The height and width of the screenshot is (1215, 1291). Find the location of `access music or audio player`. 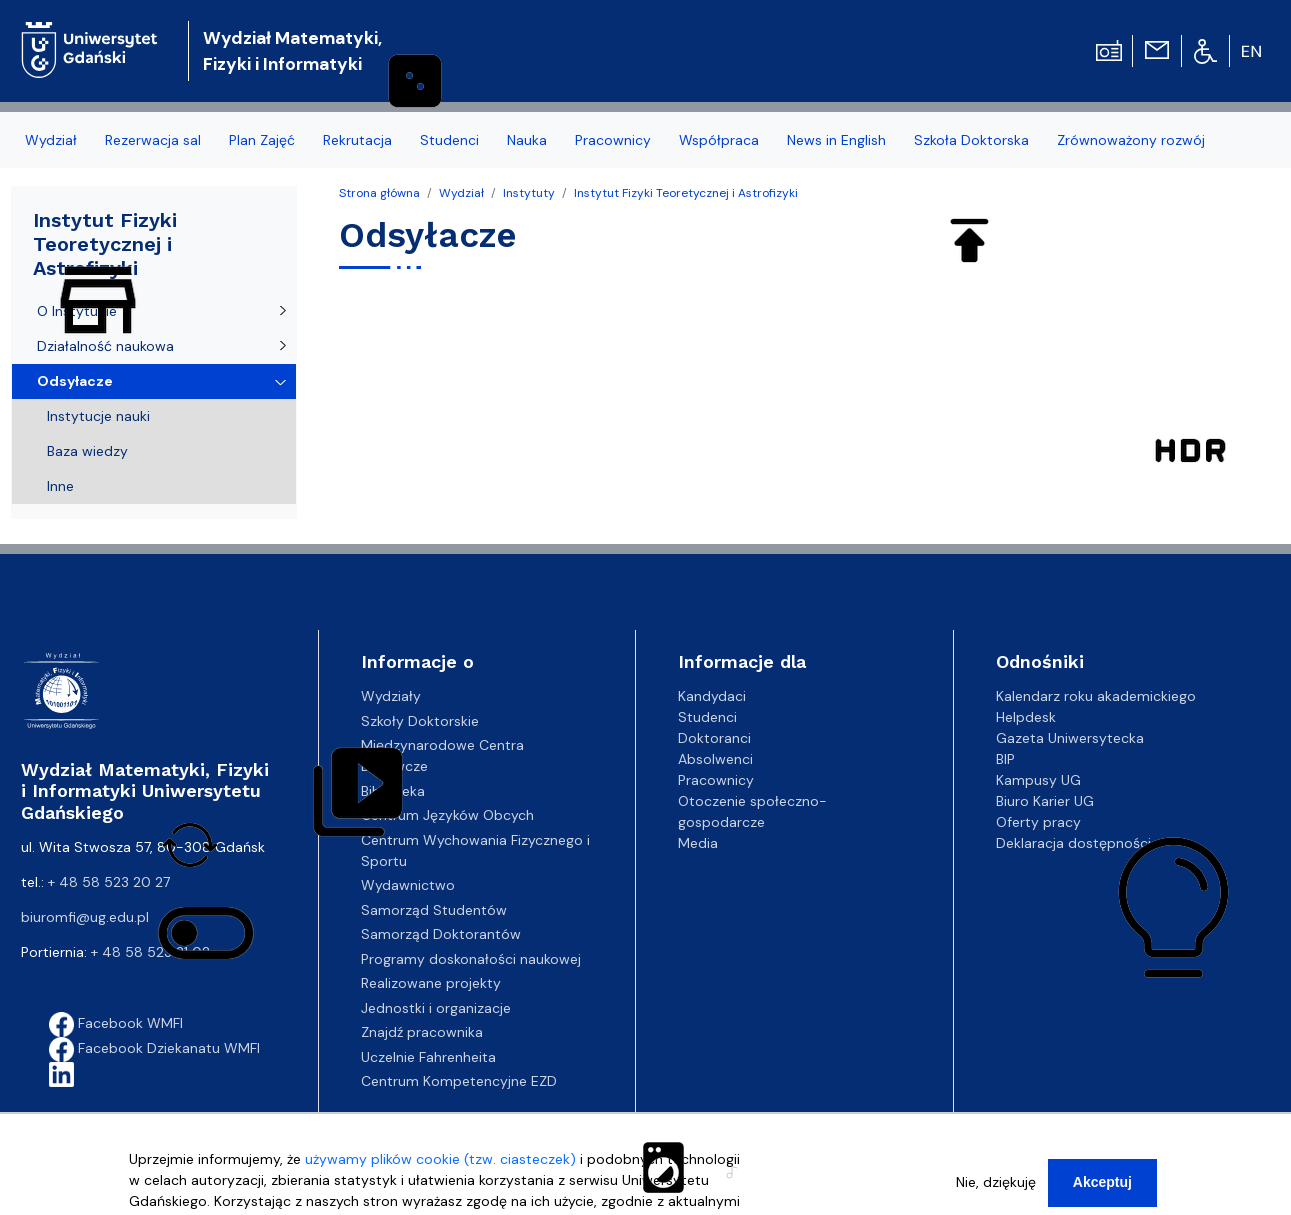

access music or audio player is located at coordinates (732, 1172).